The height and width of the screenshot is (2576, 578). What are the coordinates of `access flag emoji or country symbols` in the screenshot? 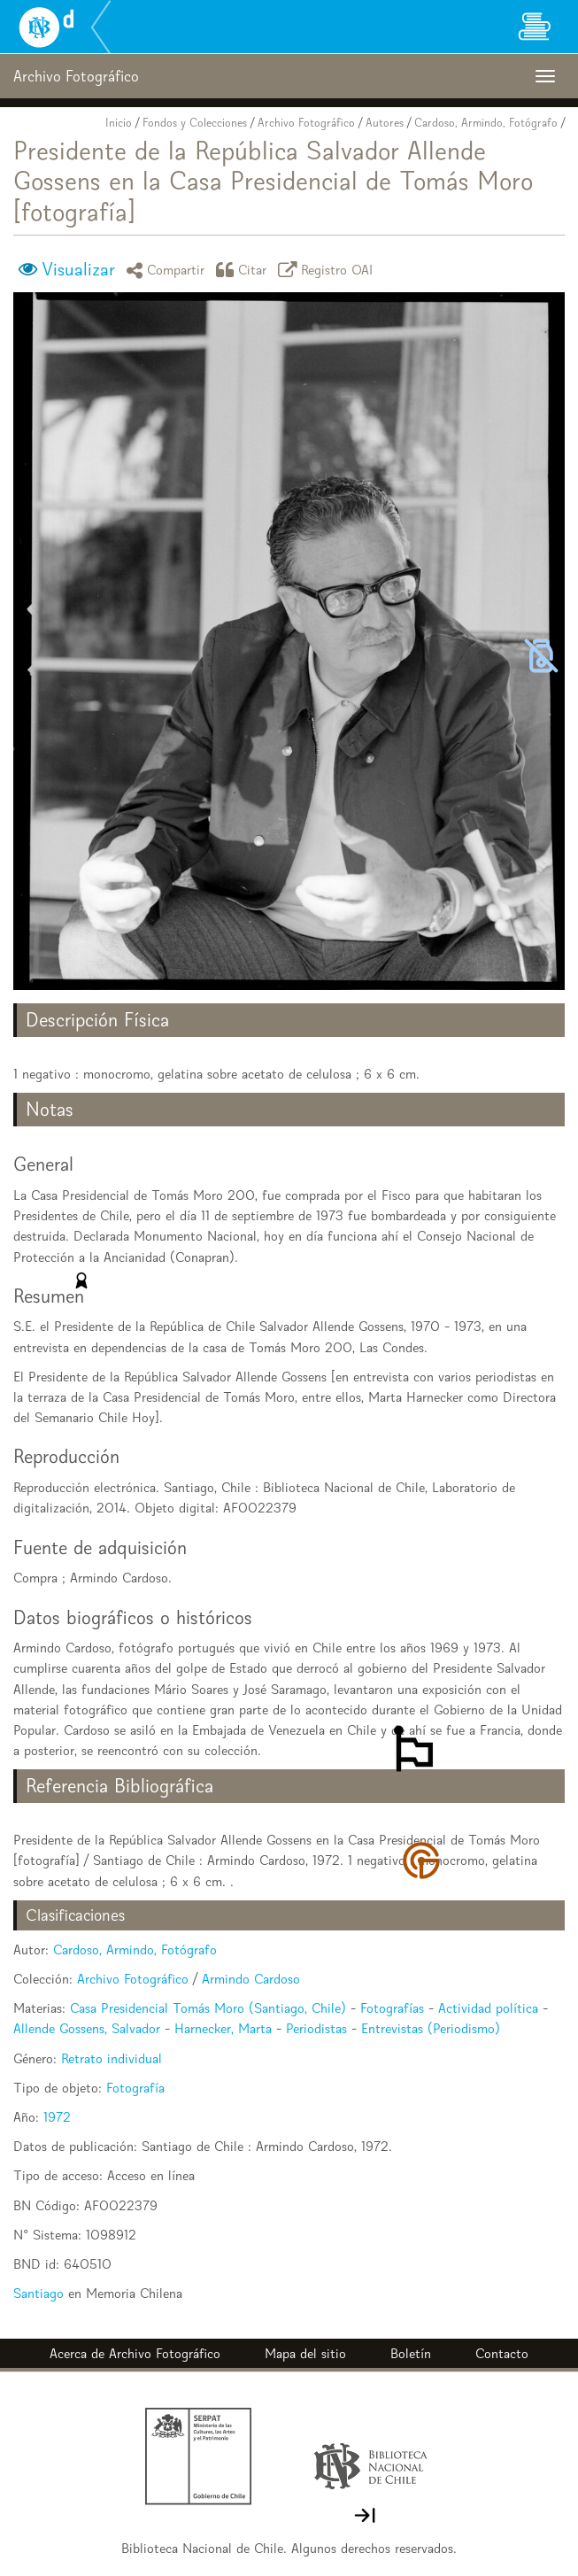 It's located at (413, 1750).